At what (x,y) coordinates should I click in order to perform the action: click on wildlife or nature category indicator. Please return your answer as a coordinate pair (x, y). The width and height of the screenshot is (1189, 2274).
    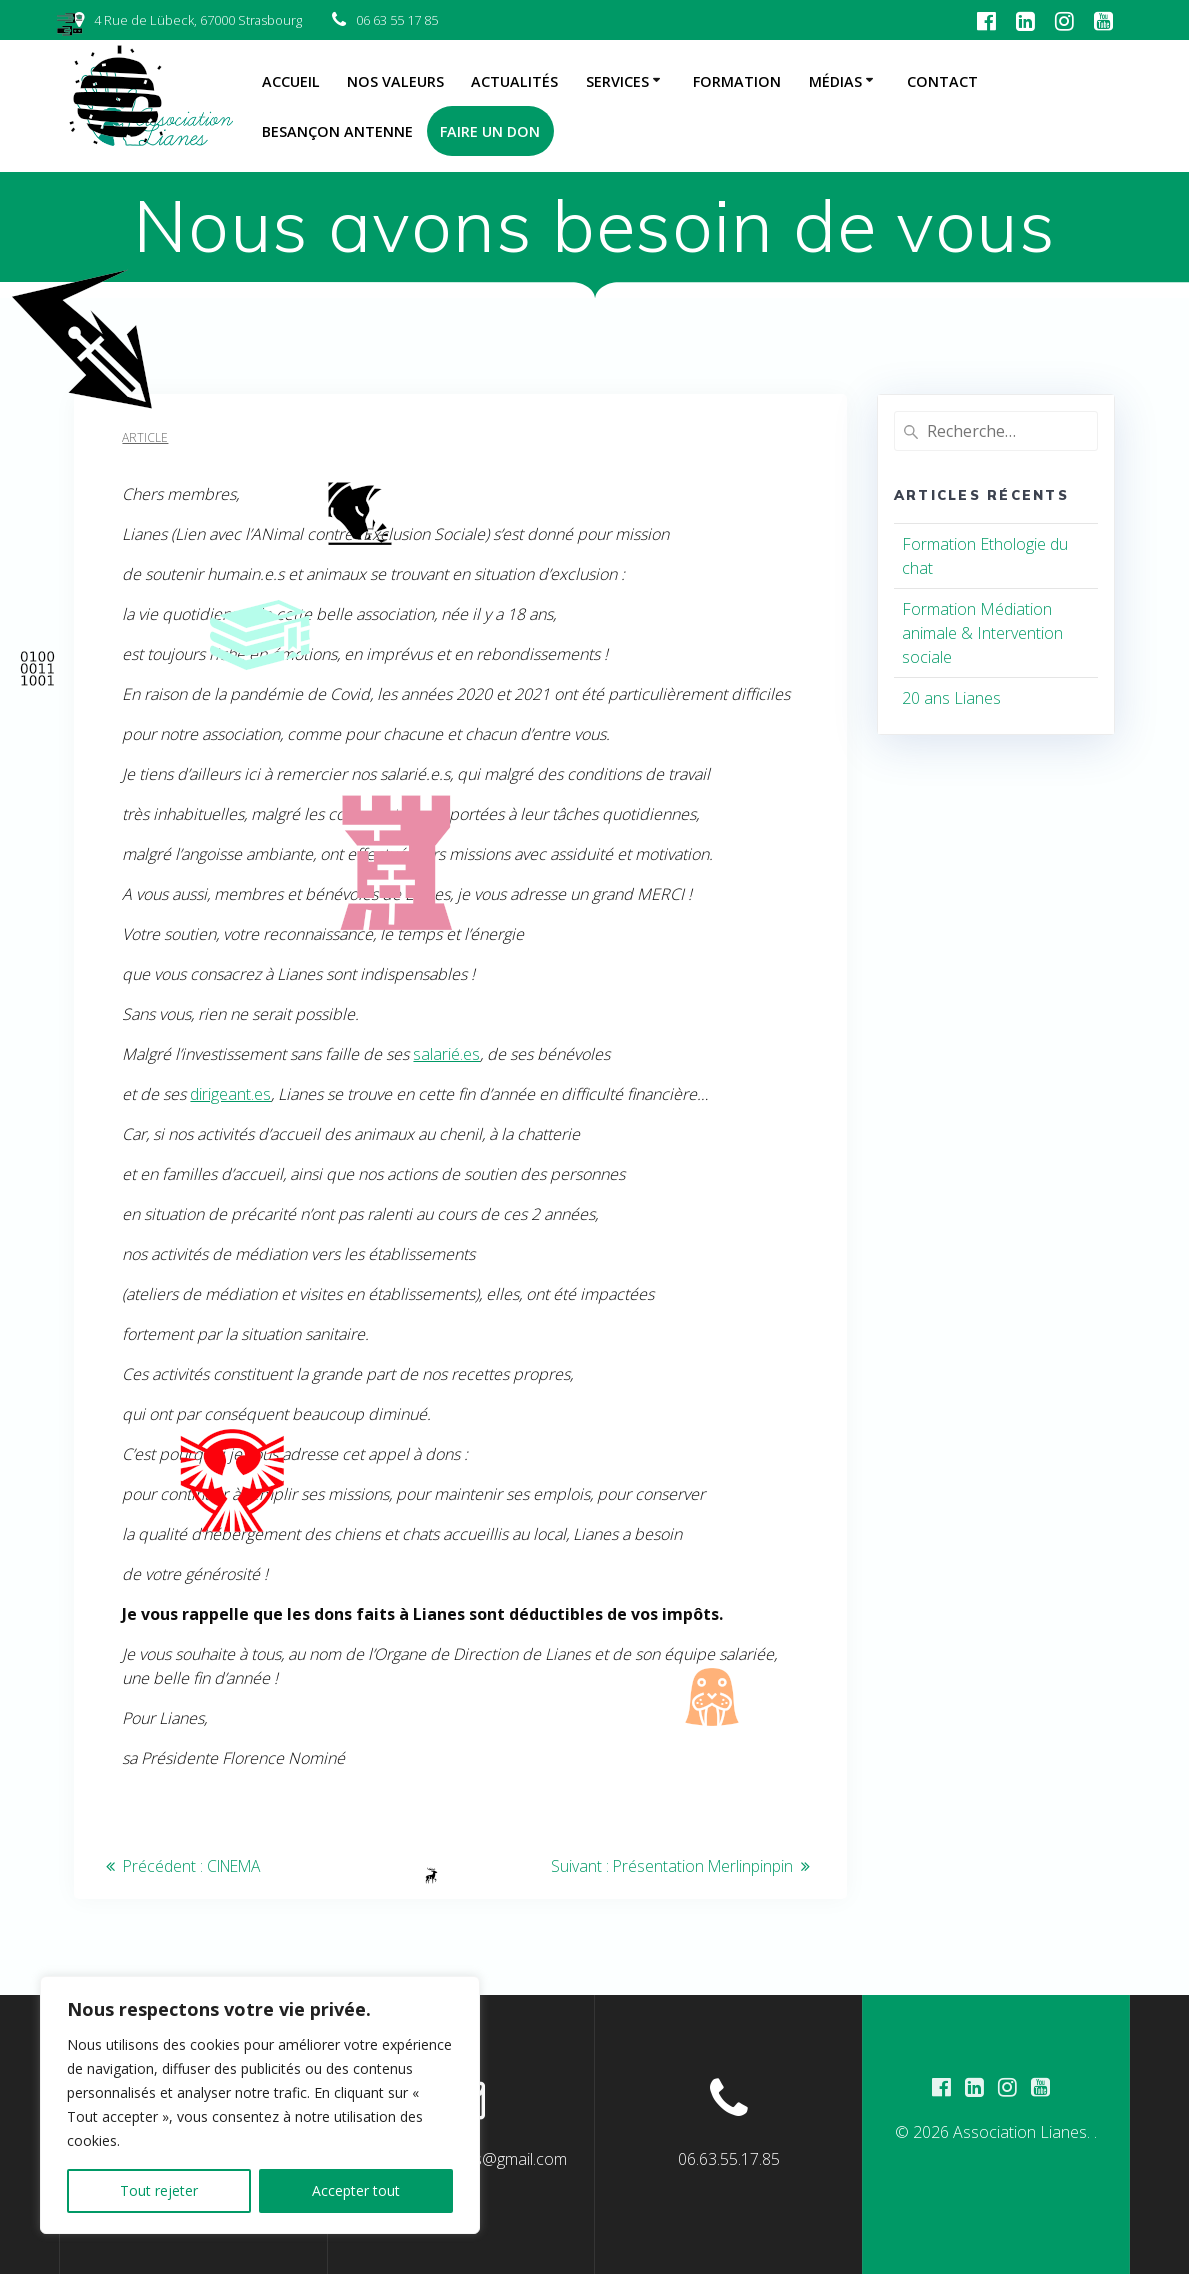
    Looking at the image, I should click on (431, 1875).